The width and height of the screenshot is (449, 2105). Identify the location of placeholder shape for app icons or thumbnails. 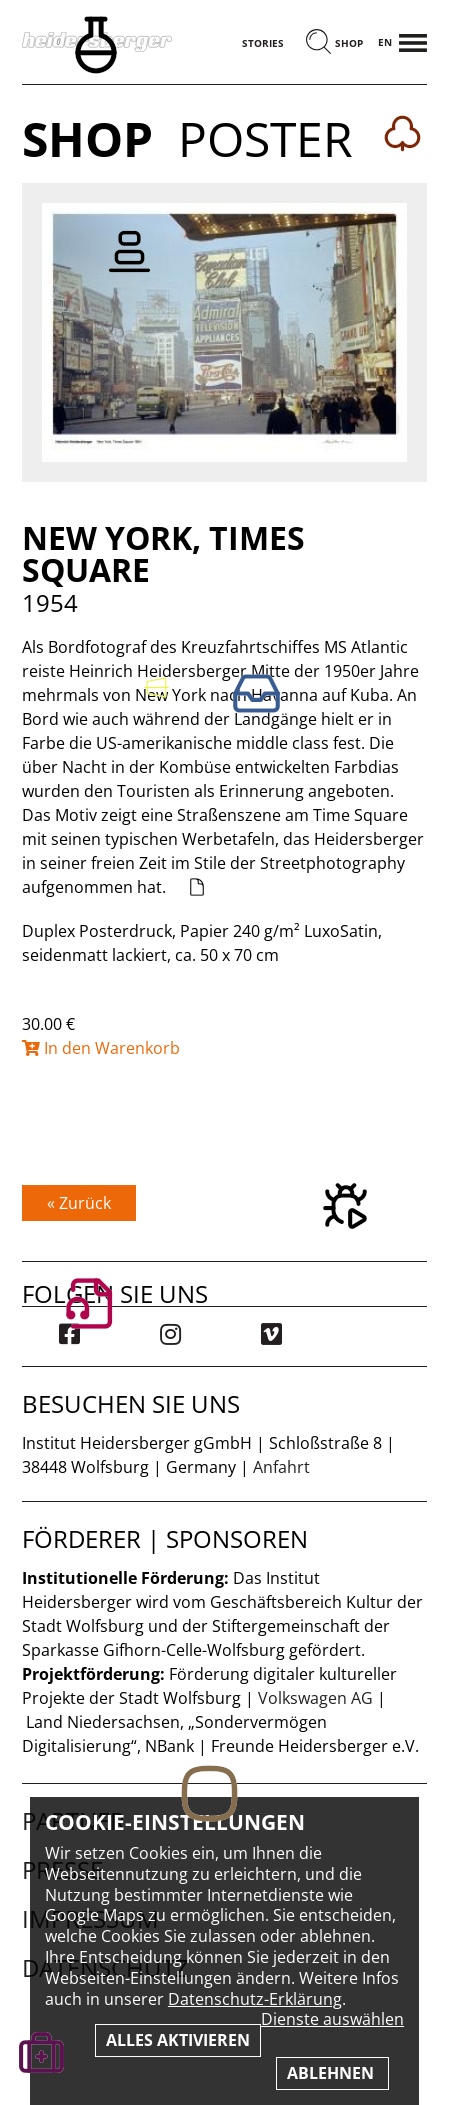
(209, 1793).